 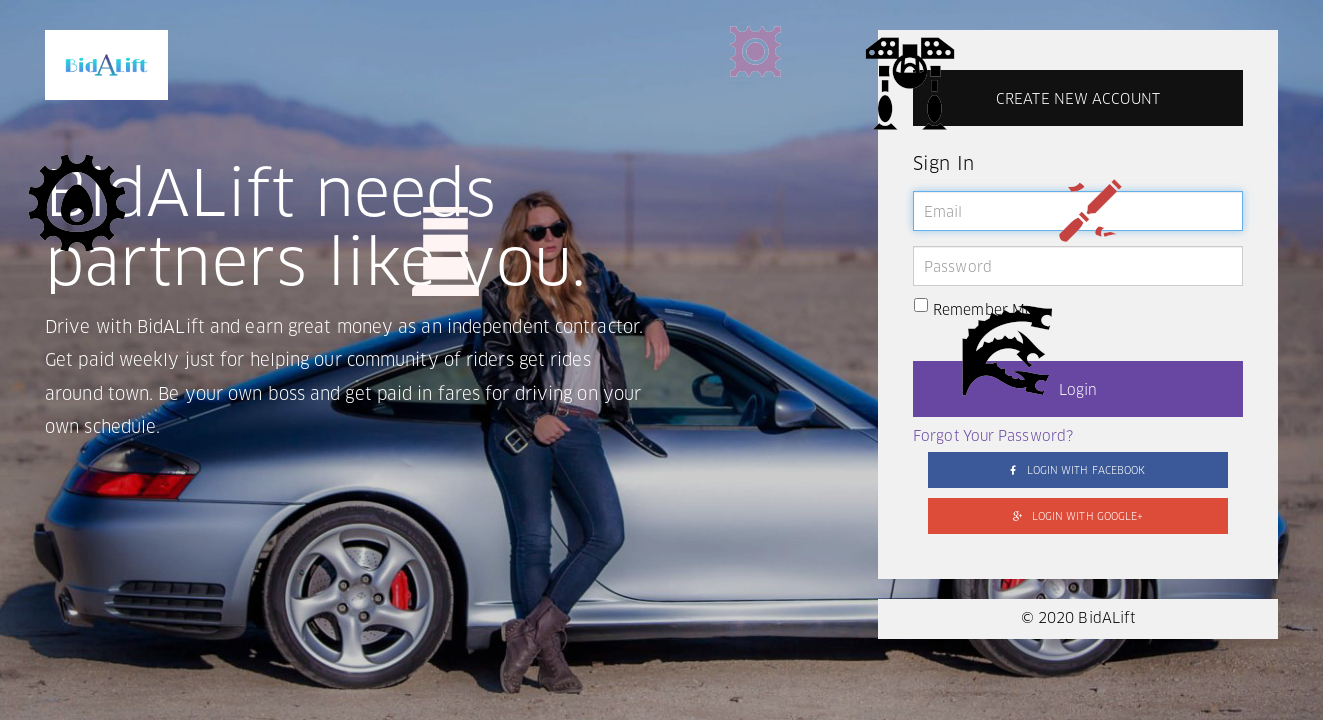 What do you see at coordinates (77, 203) in the screenshot?
I see `settings for oil or fluid-related features` at bounding box center [77, 203].